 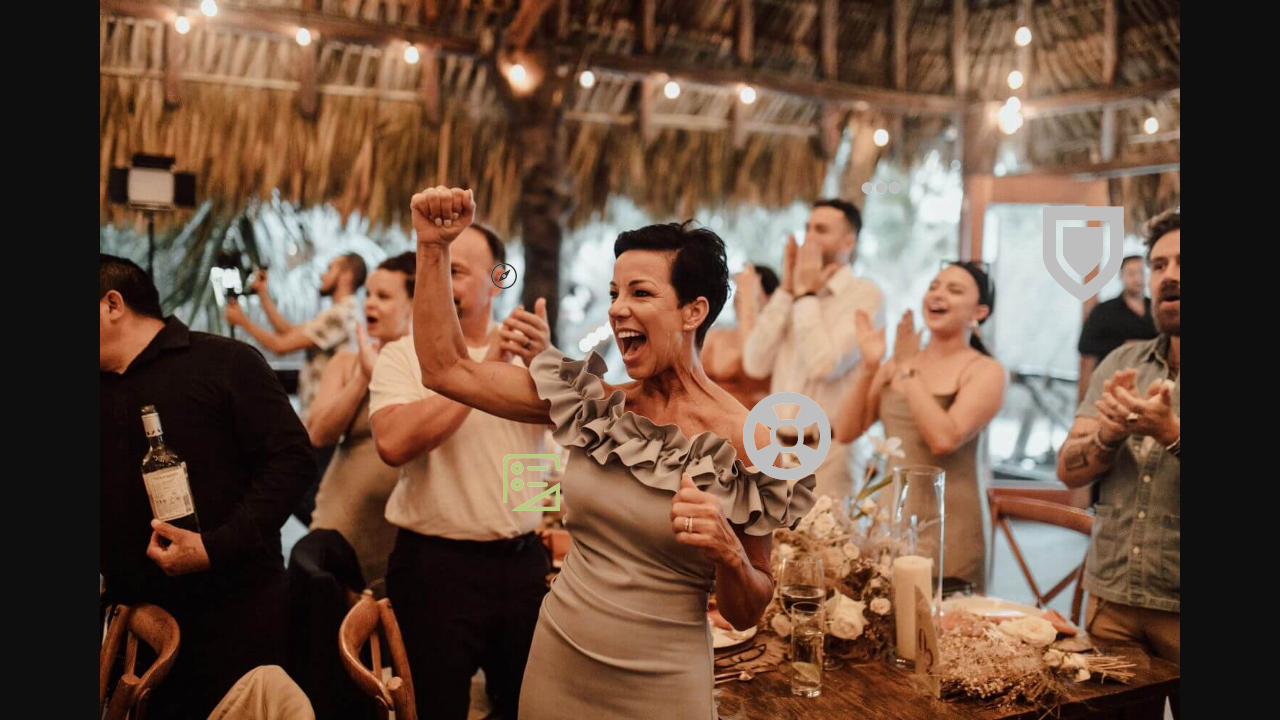 What do you see at coordinates (787, 436) in the screenshot?
I see `open help documentation` at bounding box center [787, 436].